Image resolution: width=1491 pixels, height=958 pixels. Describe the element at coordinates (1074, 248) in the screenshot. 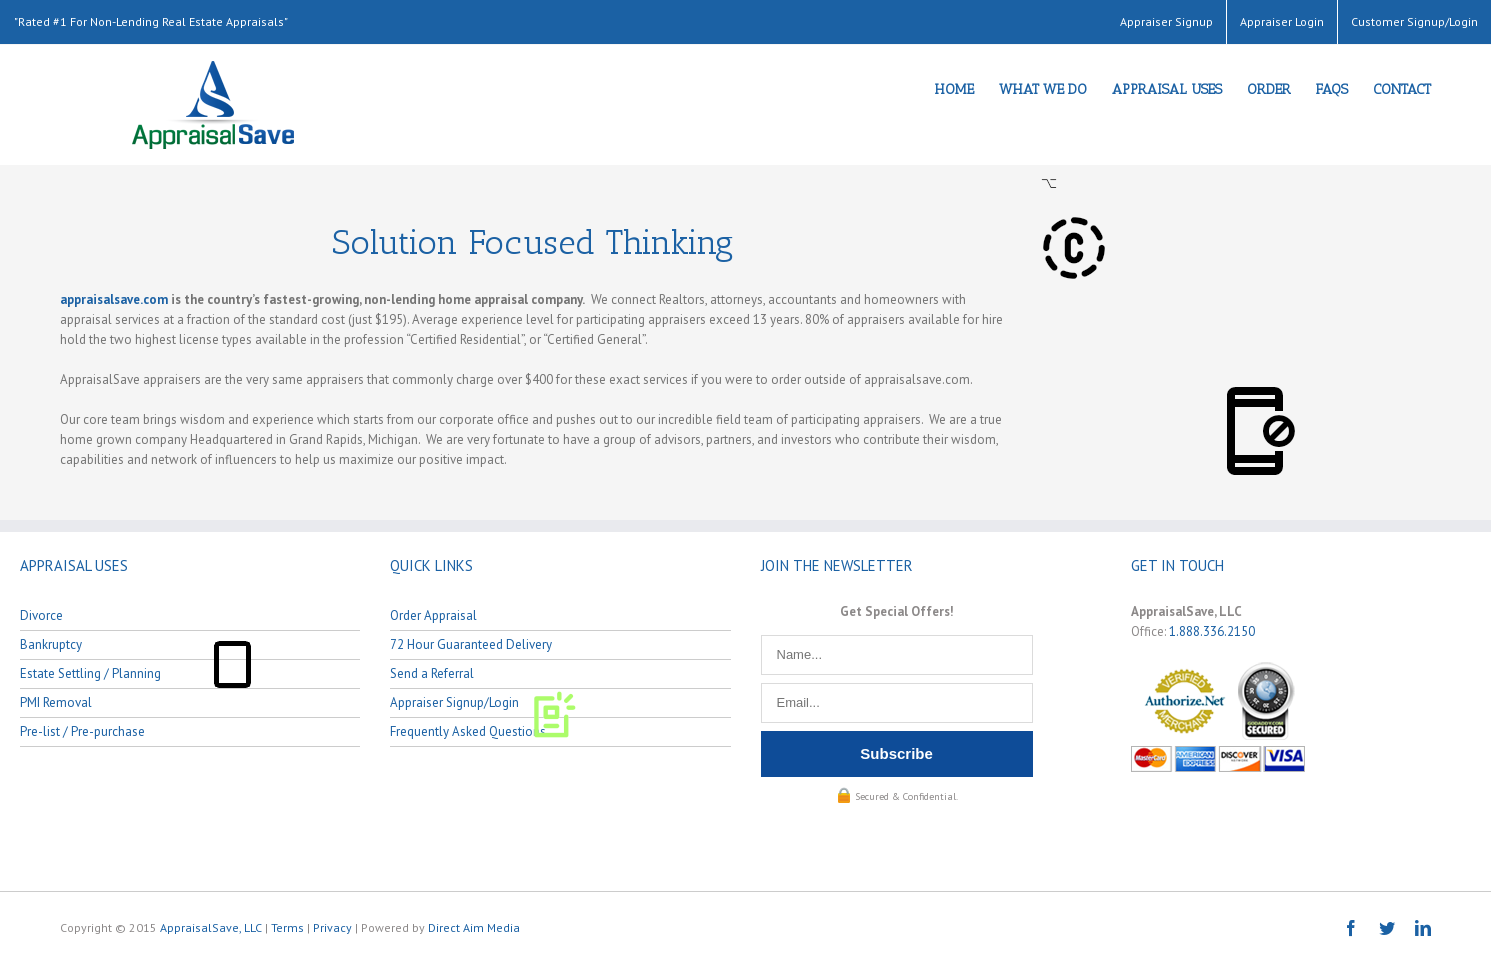

I see `indicates copyright or content protection status` at that location.